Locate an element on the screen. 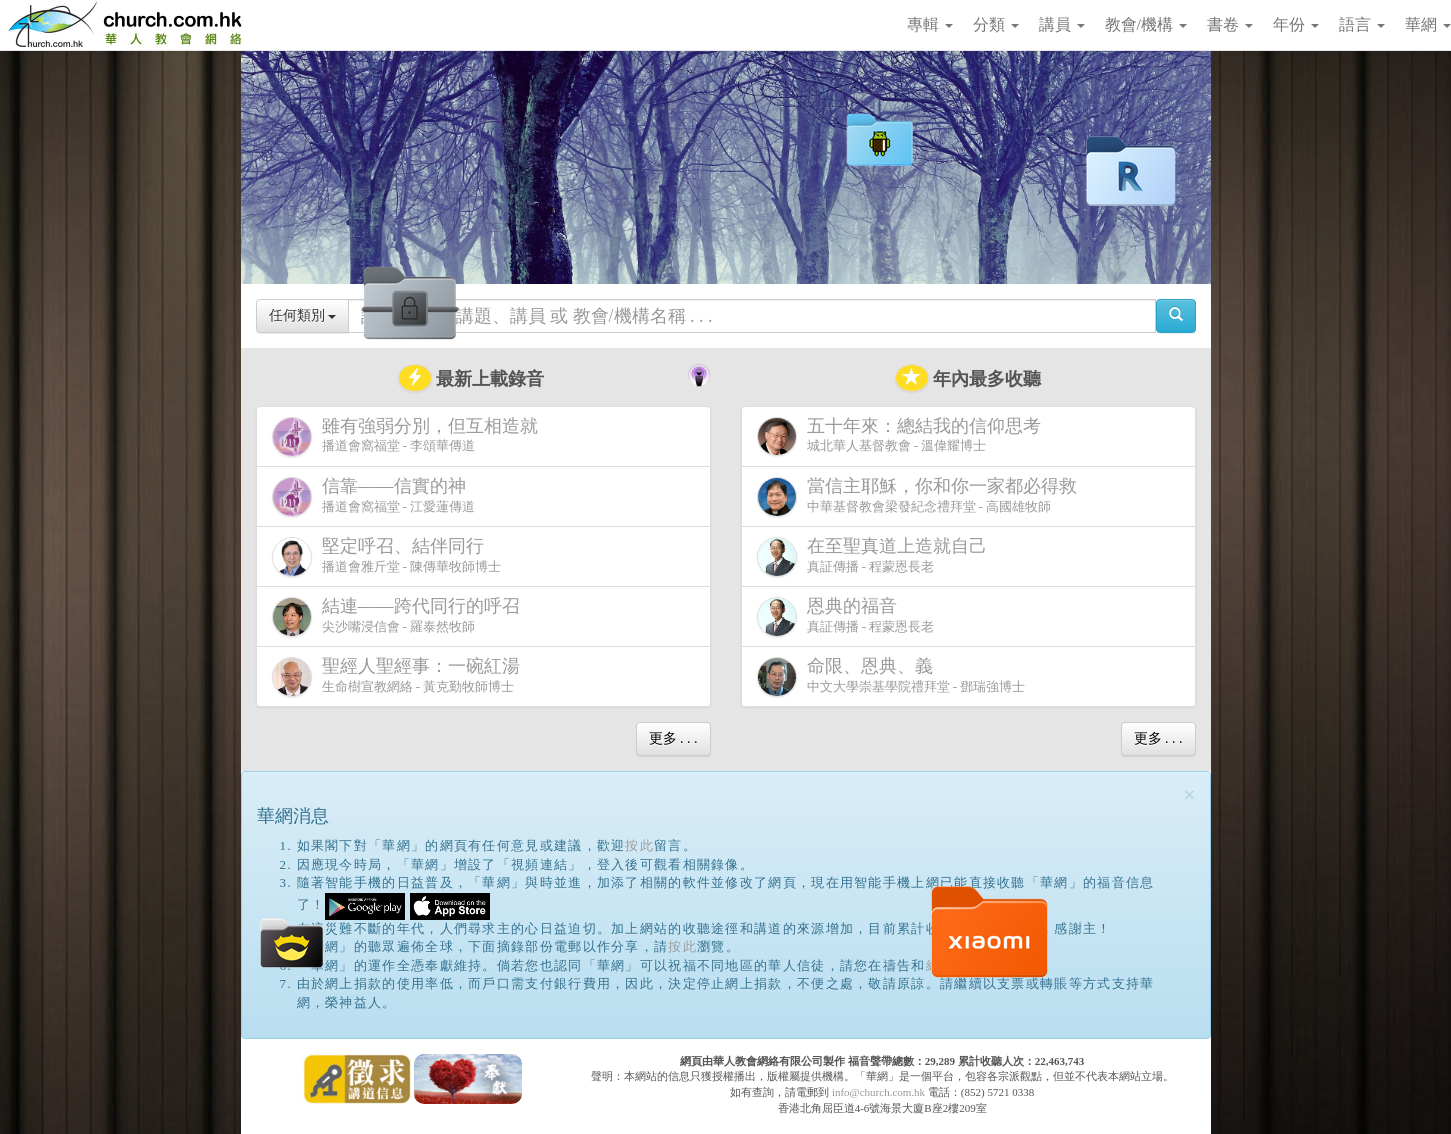  folder containing Autodesk Revit project files is located at coordinates (1130, 173).